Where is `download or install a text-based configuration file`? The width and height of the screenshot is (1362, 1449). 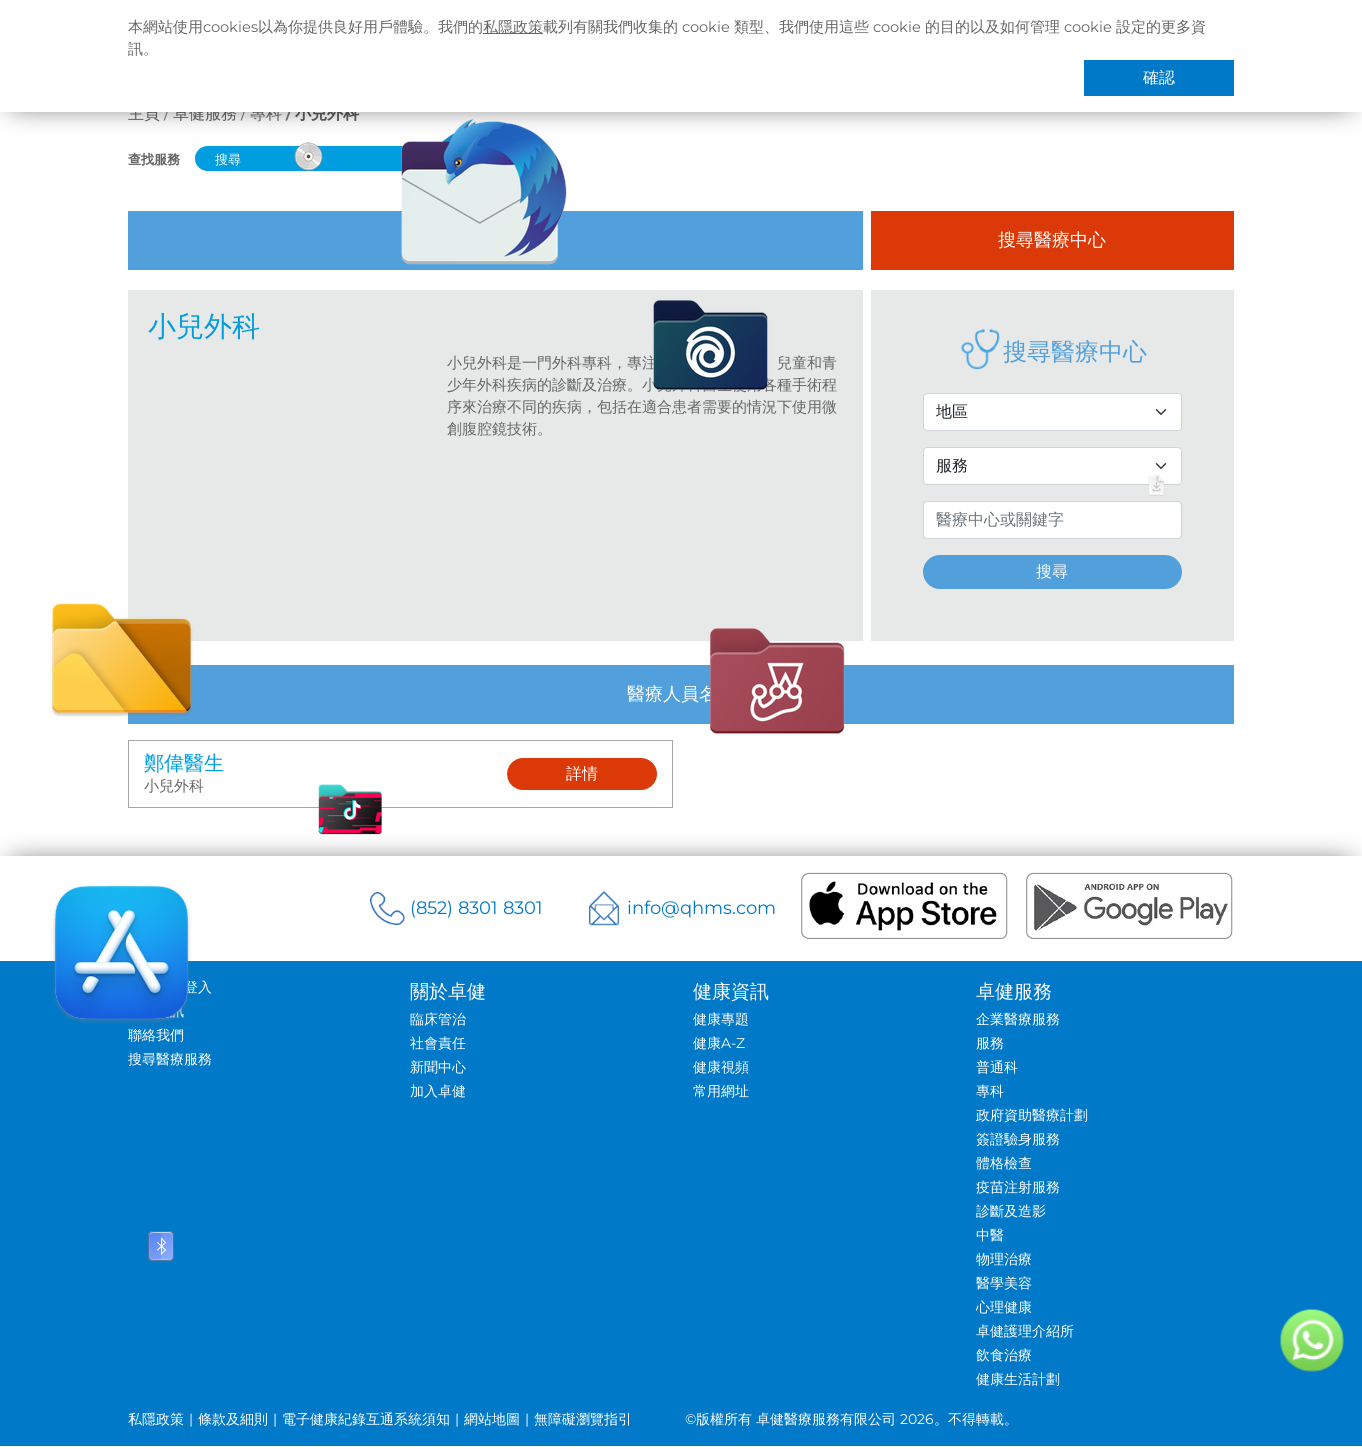 download or install a text-based configuration file is located at coordinates (1156, 485).